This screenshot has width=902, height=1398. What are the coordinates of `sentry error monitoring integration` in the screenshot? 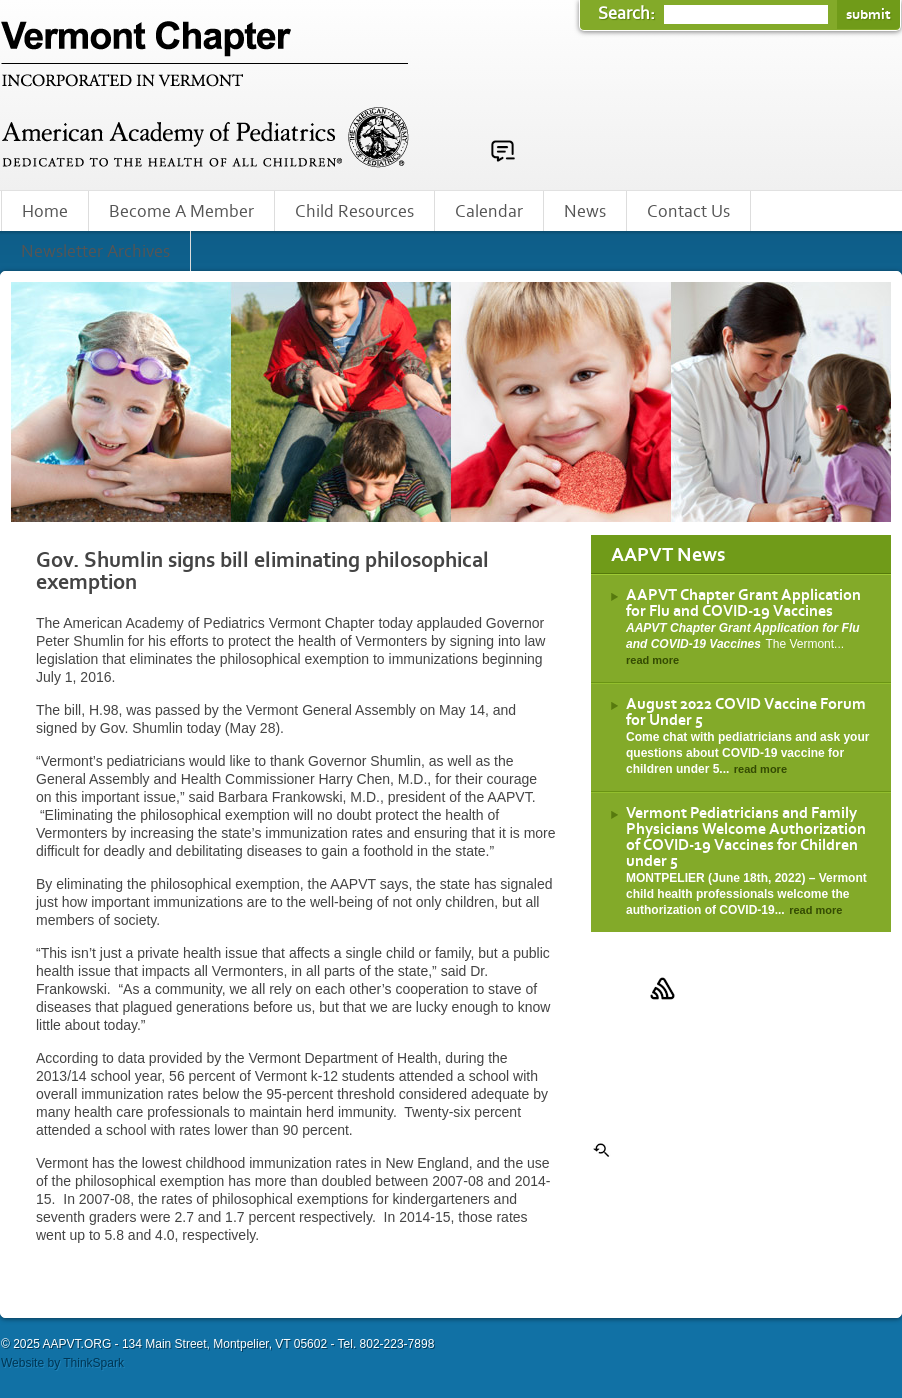 It's located at (662, 988).